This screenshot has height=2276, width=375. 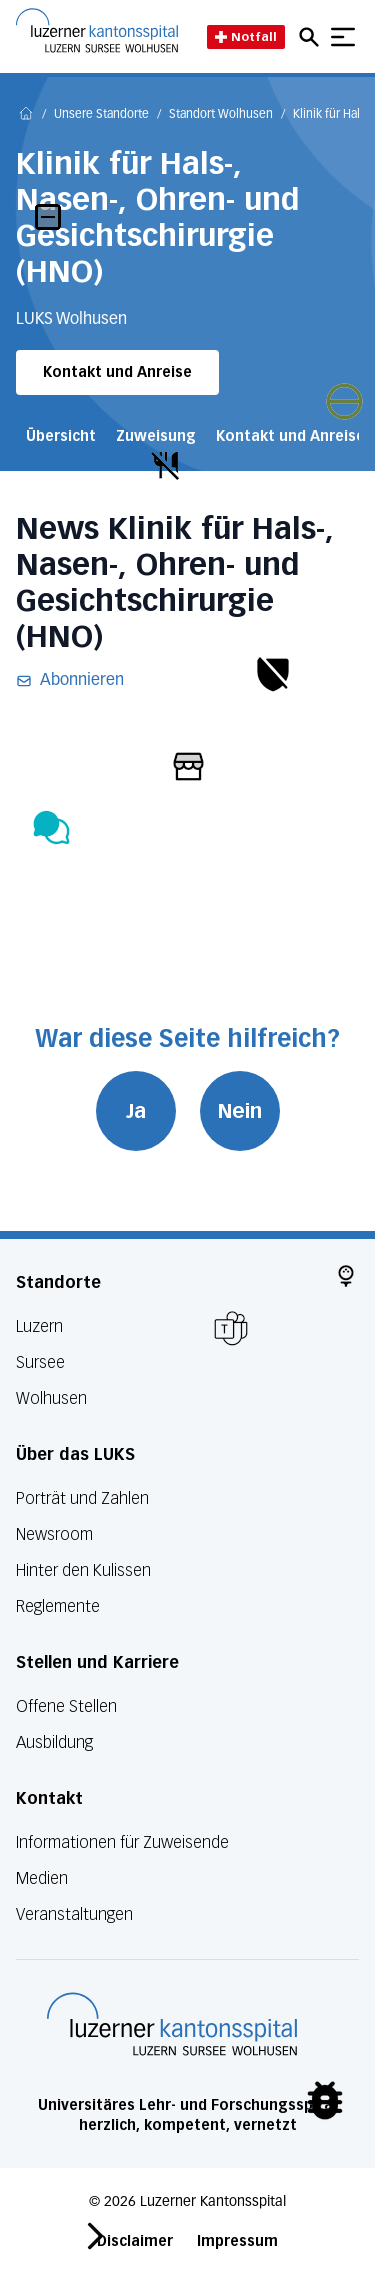 I want to click on report a bug or issue, so click(x=325, y=2100).